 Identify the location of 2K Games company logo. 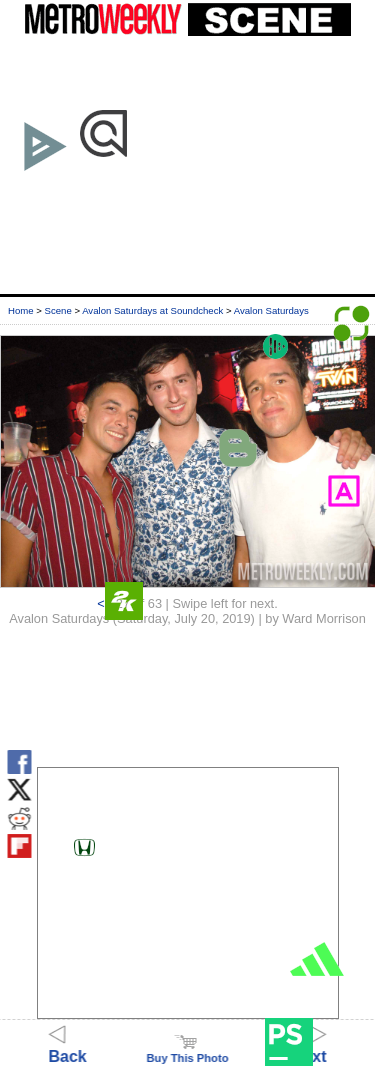
(124, 601).